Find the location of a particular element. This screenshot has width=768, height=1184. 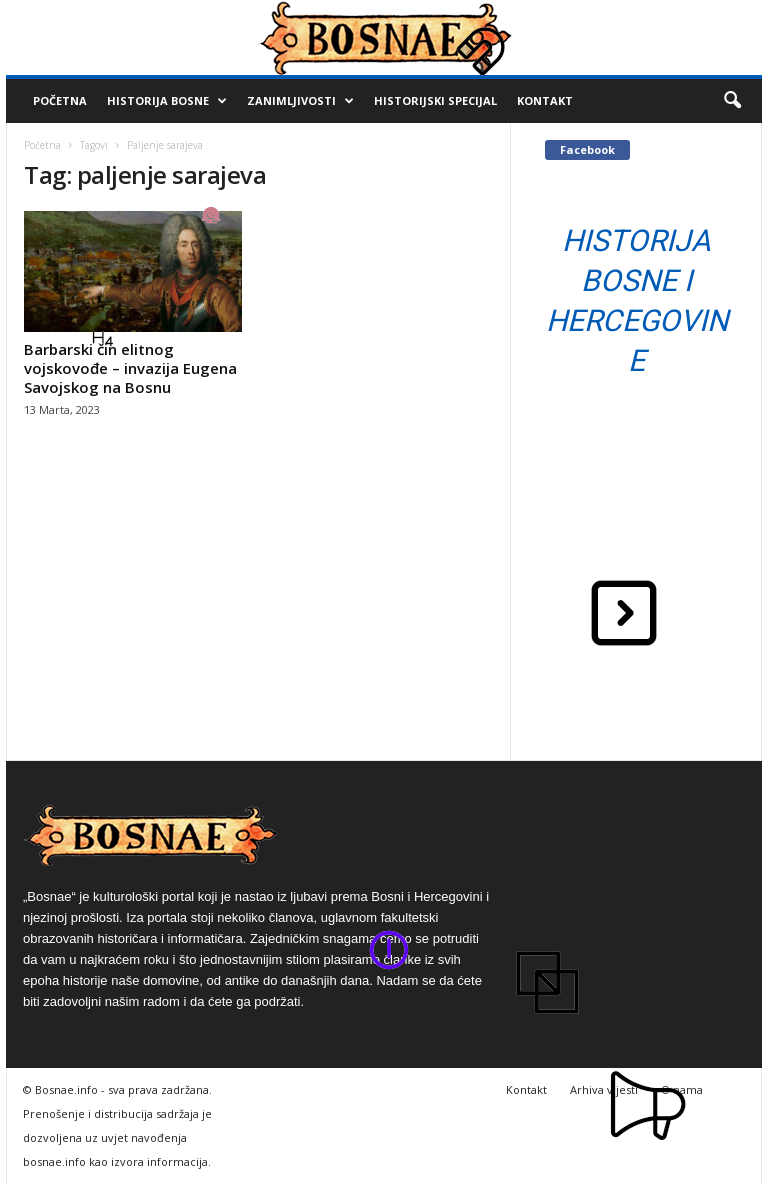

merge or intersect selected layers is located at coordinates (547, 982).